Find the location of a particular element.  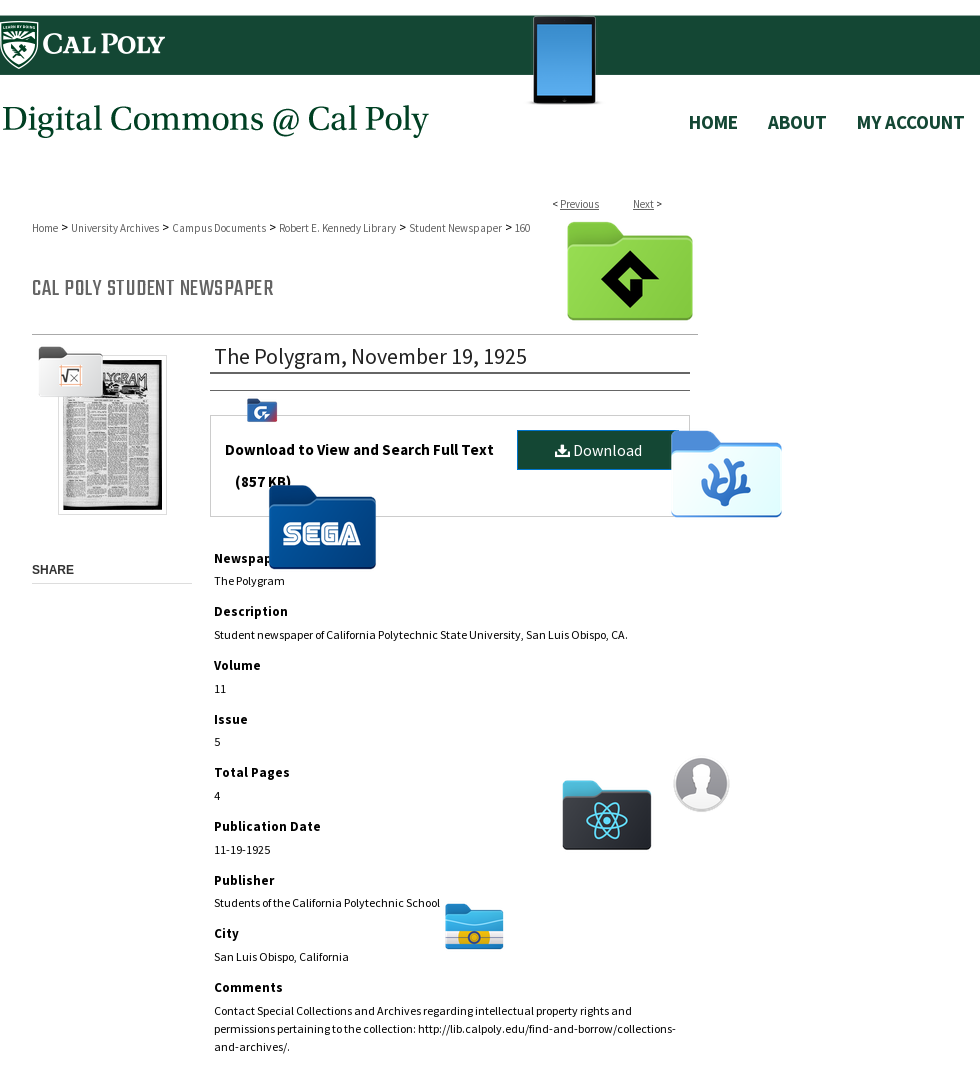

iPad Air device in connected devices list is located at coordinates (564, 59).